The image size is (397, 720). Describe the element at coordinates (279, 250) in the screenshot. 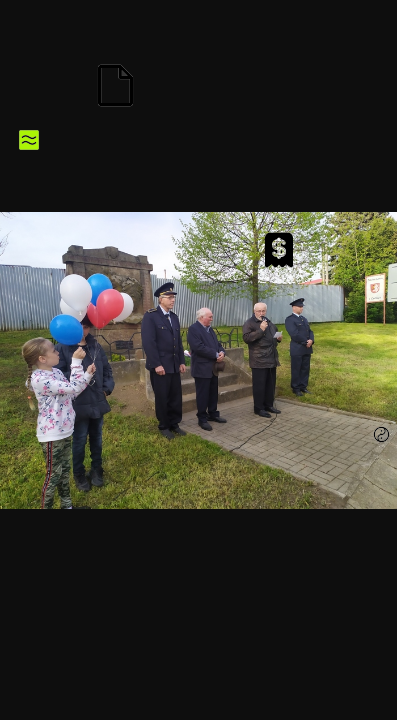

I see `view payment receipt` at that location.